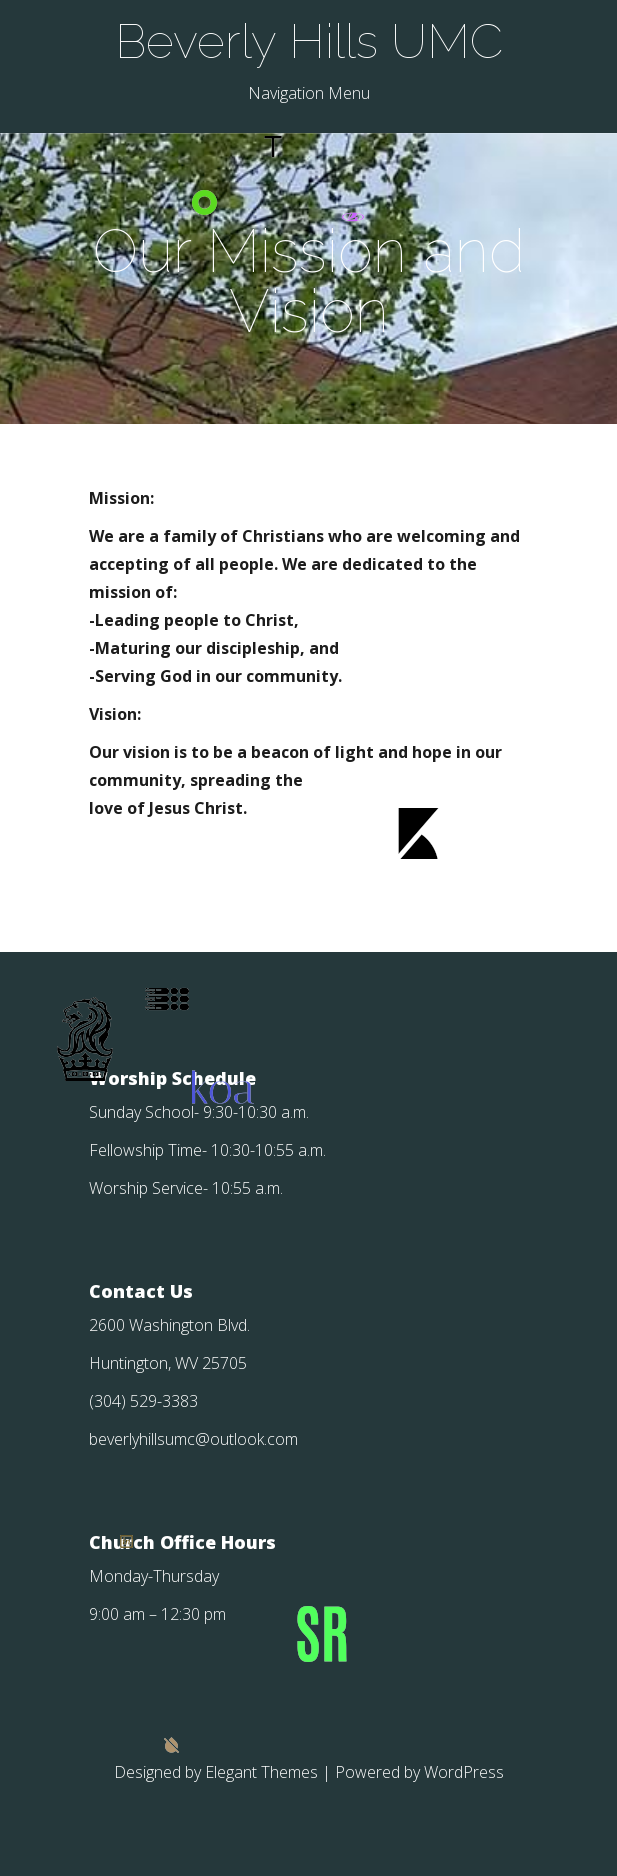 The image size is (617, 1876). Describe the element at coordinates (322, 1634) in the screenshot. I see `visit the Standard Resume website` at that location.